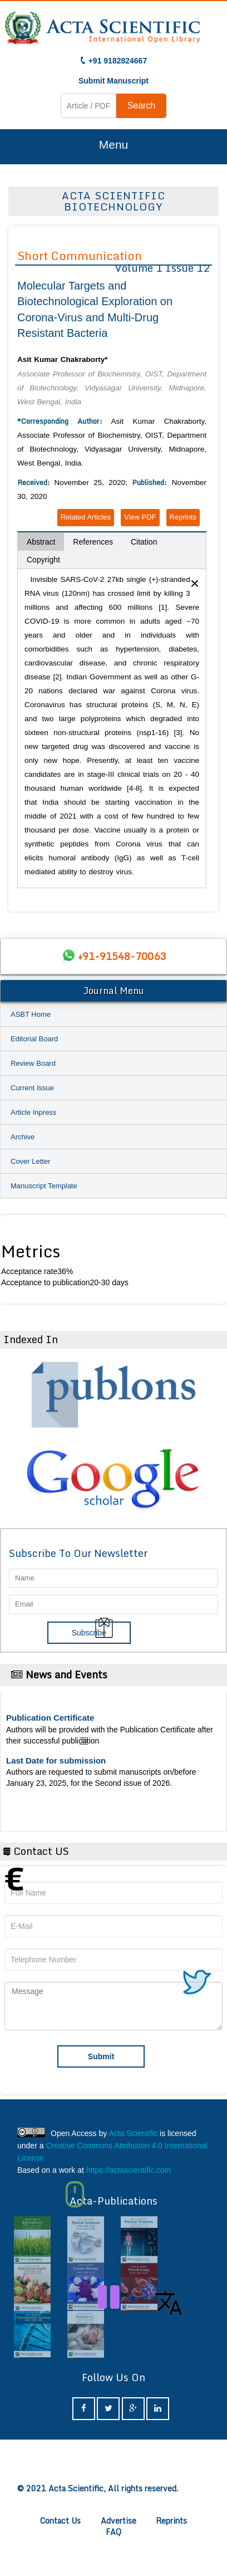 Image resolution: width=227 pixels, height=2576 pixels. What do you see at coordinates (108, 2297) in the screenshot?
I see `pause media playback` at bounding box center [108, 2297].